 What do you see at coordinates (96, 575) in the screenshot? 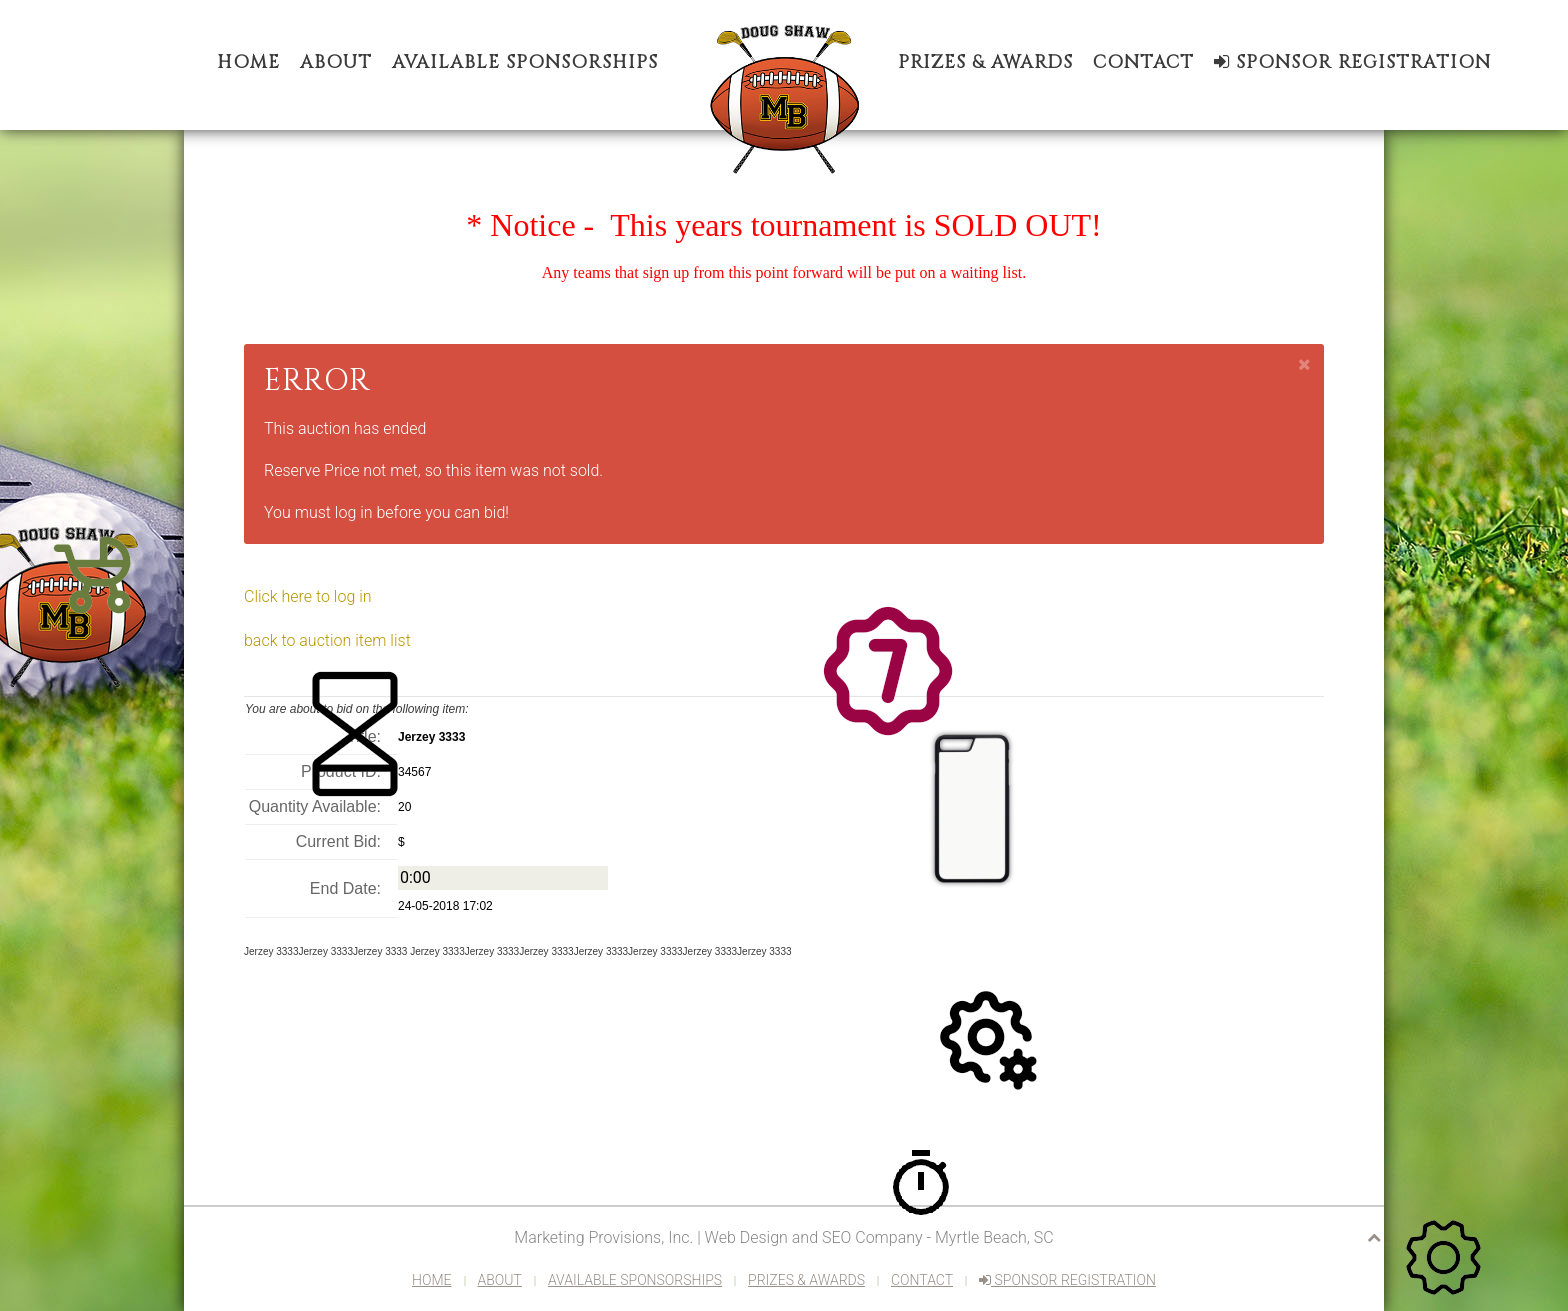
I see `access baby or parenting-related features` at bounding box center [96, 575].